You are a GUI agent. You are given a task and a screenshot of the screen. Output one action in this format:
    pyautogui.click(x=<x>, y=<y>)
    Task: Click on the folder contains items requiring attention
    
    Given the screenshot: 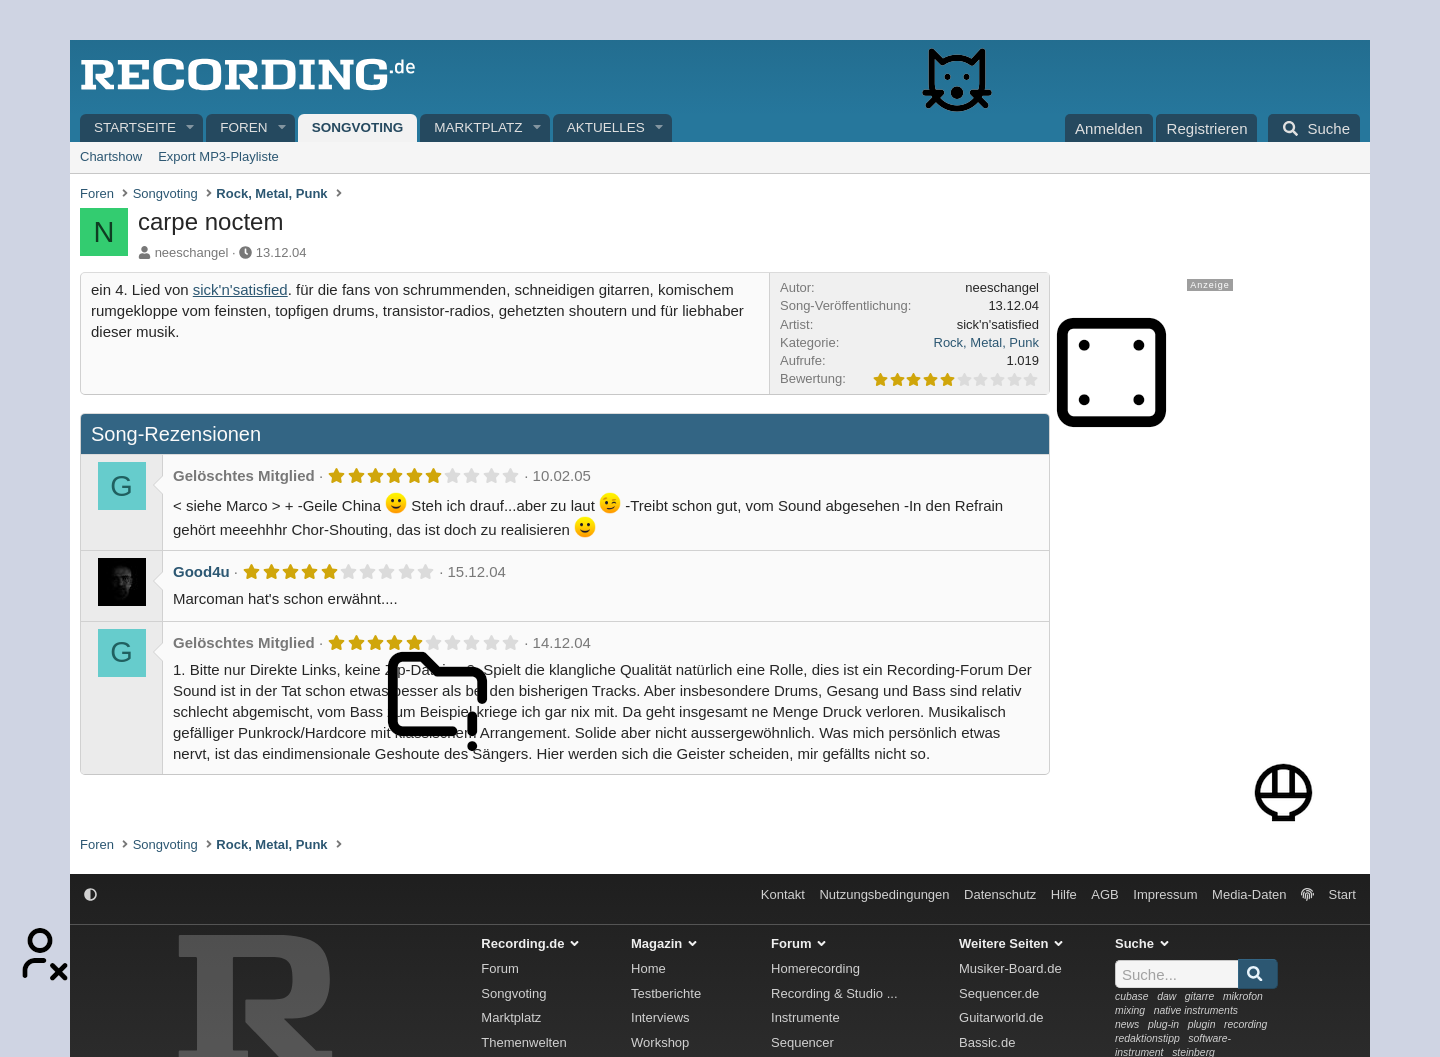 What is the action you would take?
    pyautogui.click(x=437, y=696)
    